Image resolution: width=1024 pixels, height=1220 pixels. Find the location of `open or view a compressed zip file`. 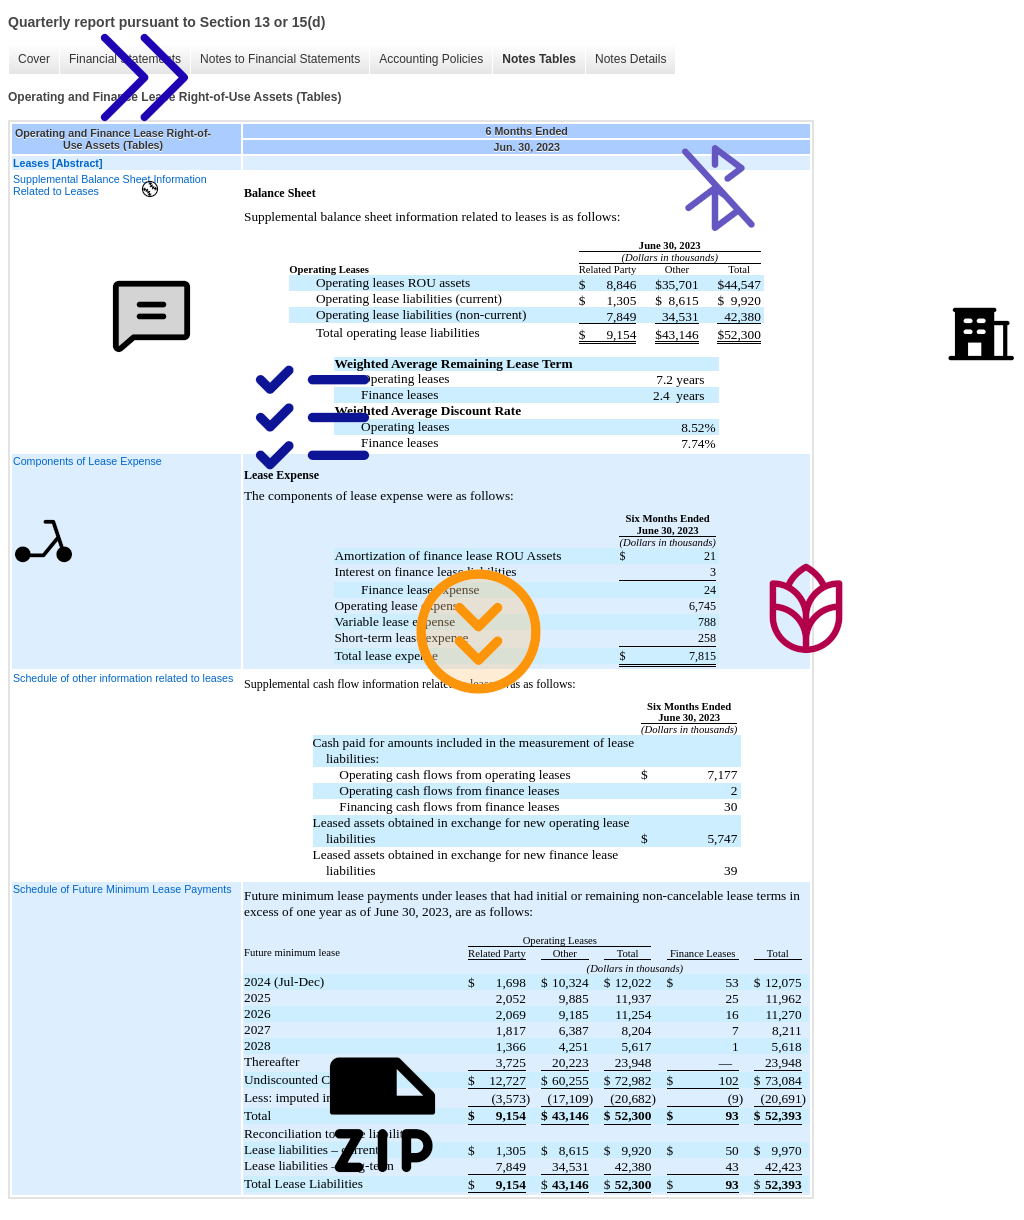

open or view a compressed zip file is located at coordinates (382, 1119).